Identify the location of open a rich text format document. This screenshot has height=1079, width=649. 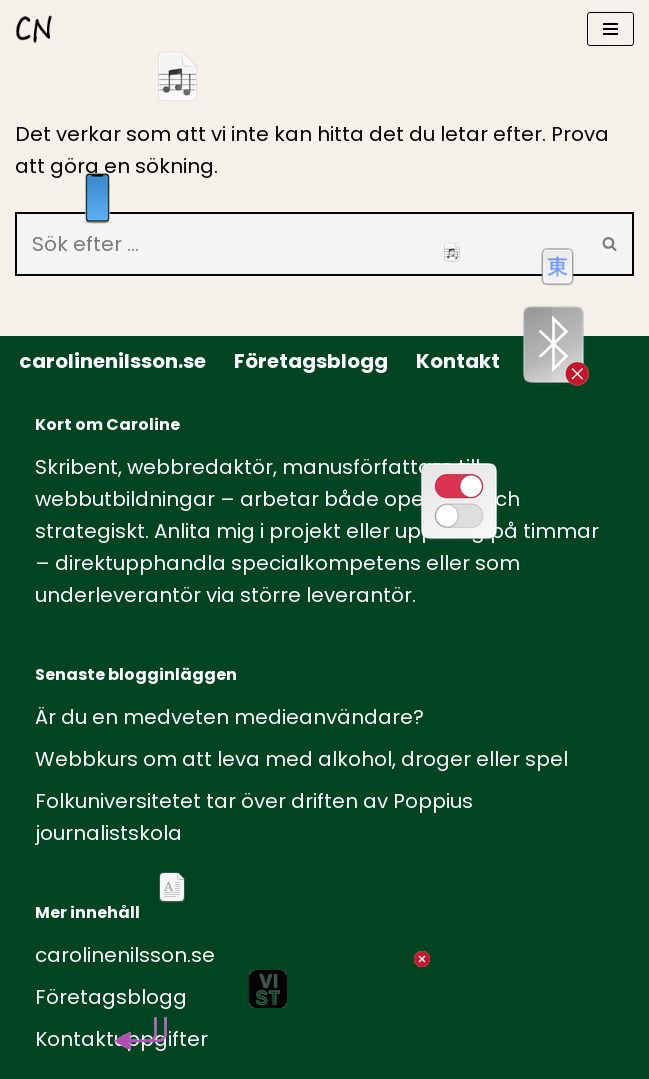
(172, 887).